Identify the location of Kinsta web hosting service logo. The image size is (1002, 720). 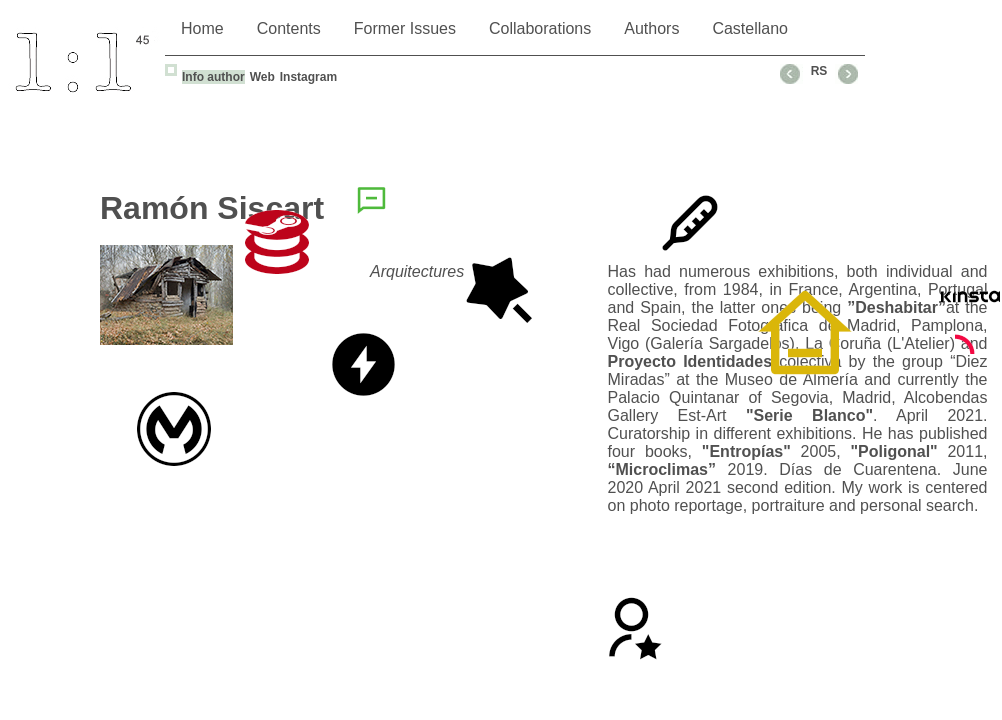
(970, 296).